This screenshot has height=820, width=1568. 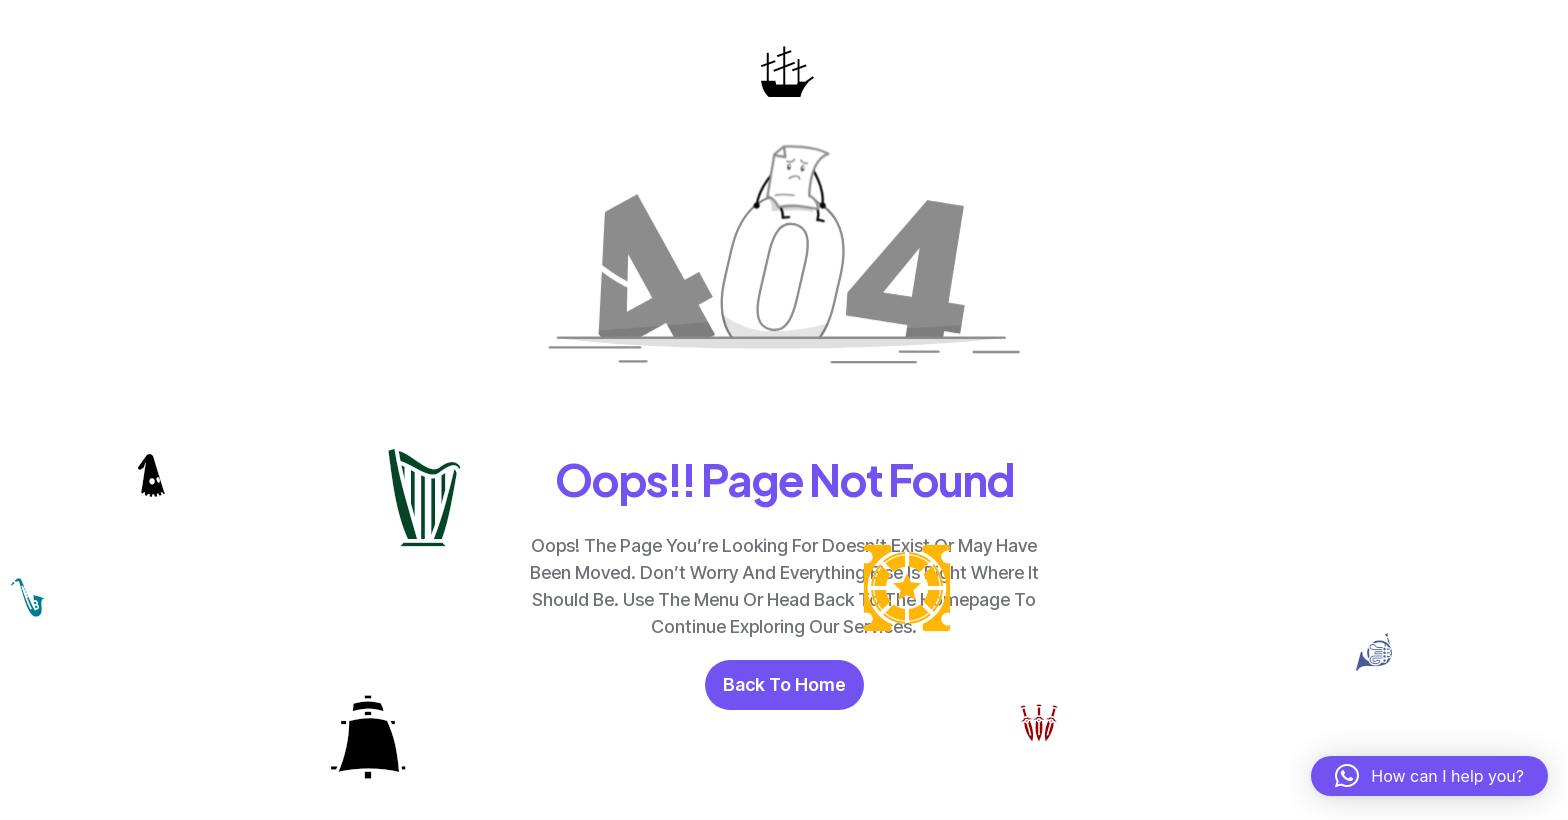 I want to click on imperial faction or empire team selector, so click(x=907, y=588).